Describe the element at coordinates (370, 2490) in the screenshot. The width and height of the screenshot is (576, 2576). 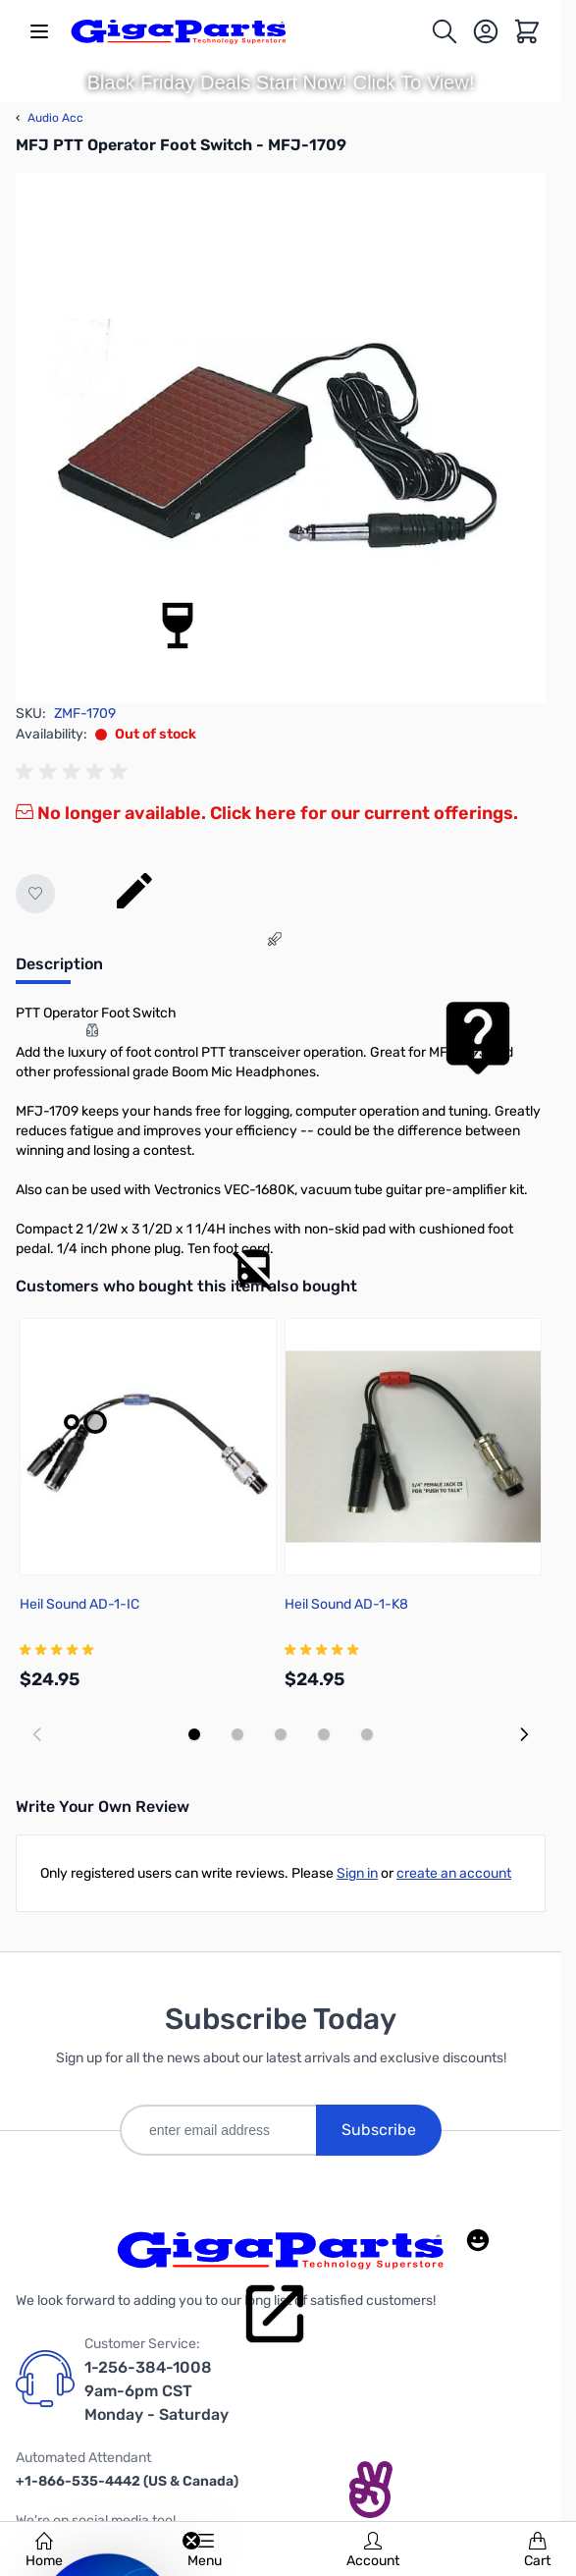
I see `send a peace sign reaction` at that location.